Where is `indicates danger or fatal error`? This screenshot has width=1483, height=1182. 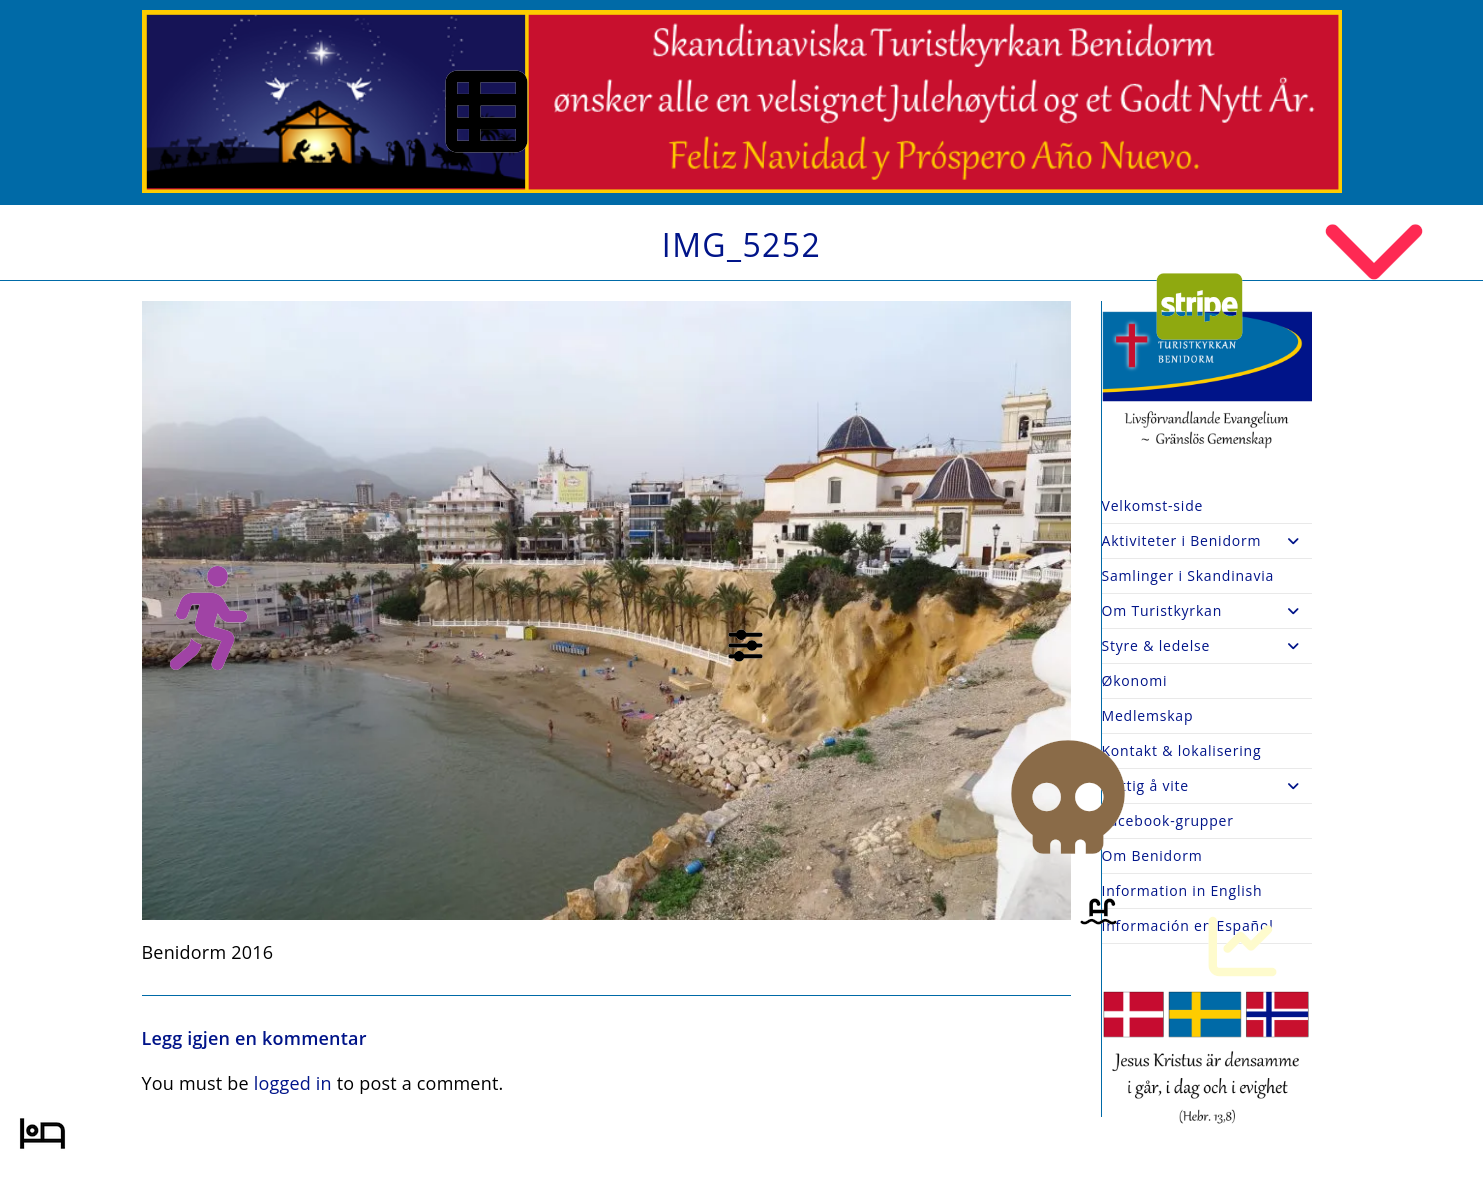 indicates danger or fatal error is located at coordinates (1068, 797).